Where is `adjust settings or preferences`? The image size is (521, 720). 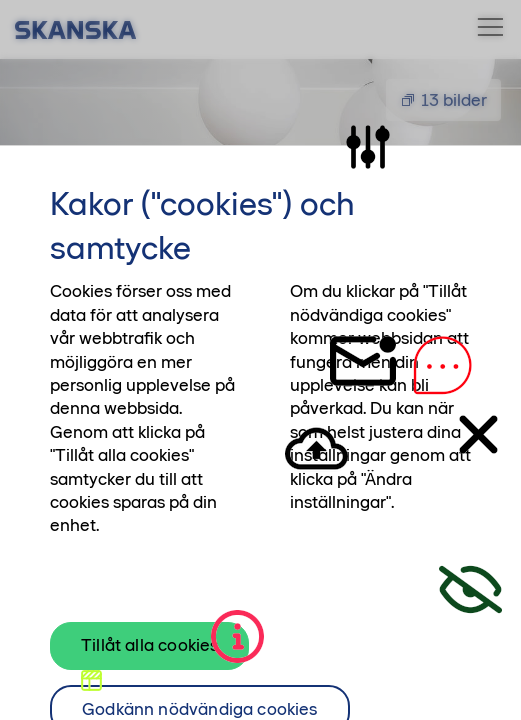 adjust settings or preferences is located at coordinates (368, 147).